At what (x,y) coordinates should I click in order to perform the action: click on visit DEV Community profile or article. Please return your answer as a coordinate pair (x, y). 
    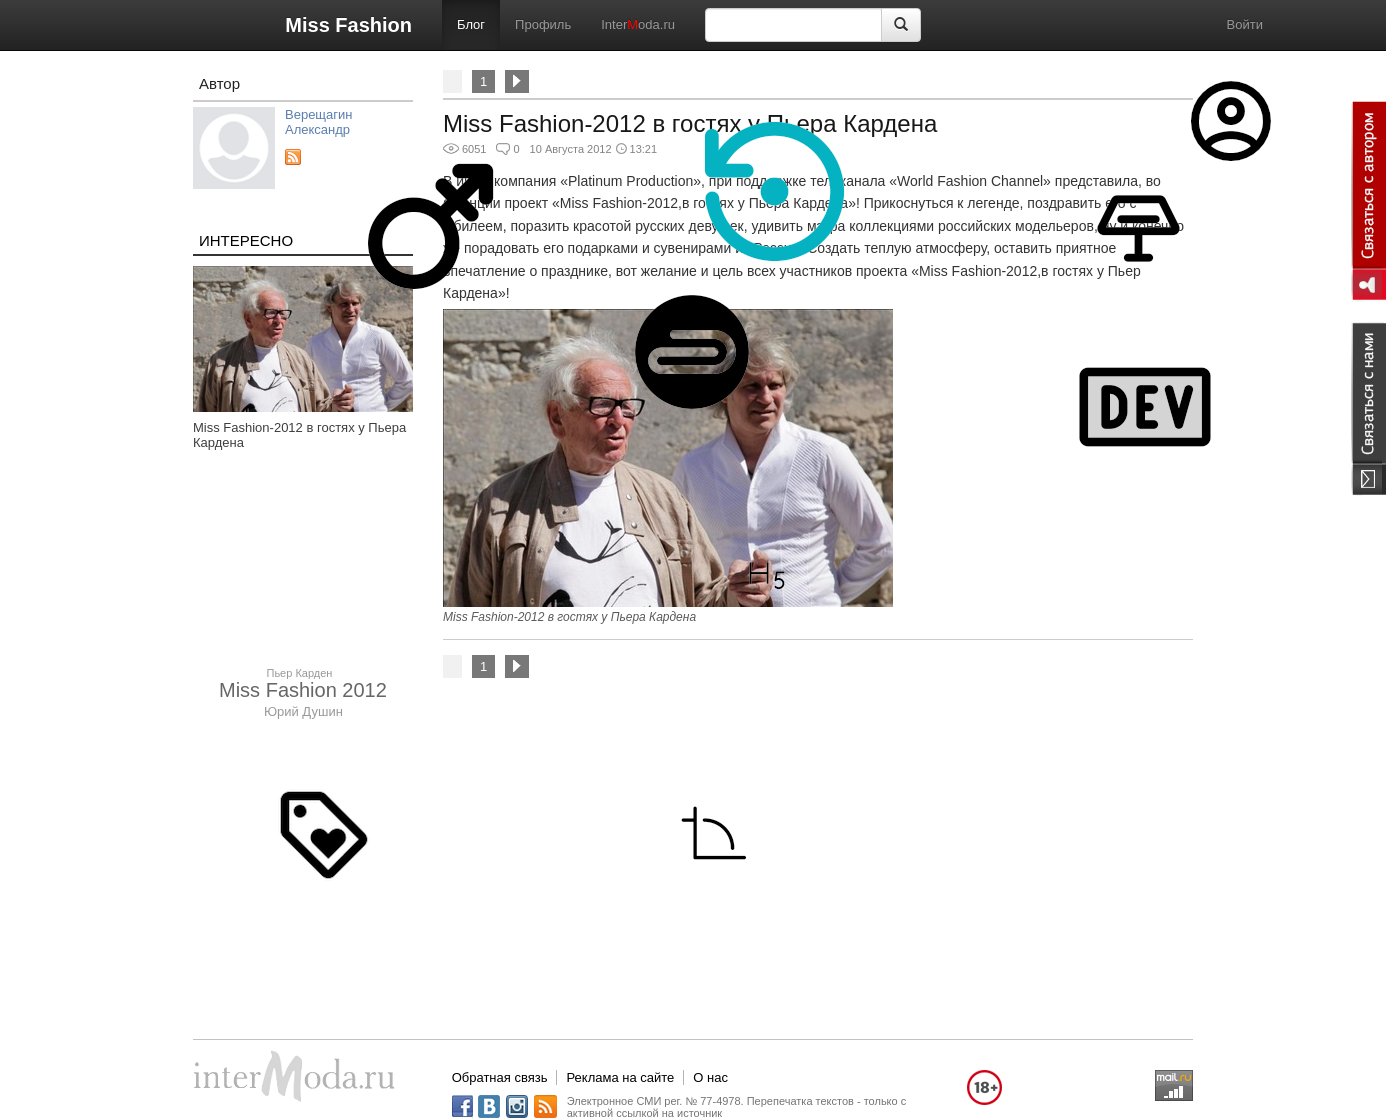
    Looking at the image, I should click on (1145, 407).